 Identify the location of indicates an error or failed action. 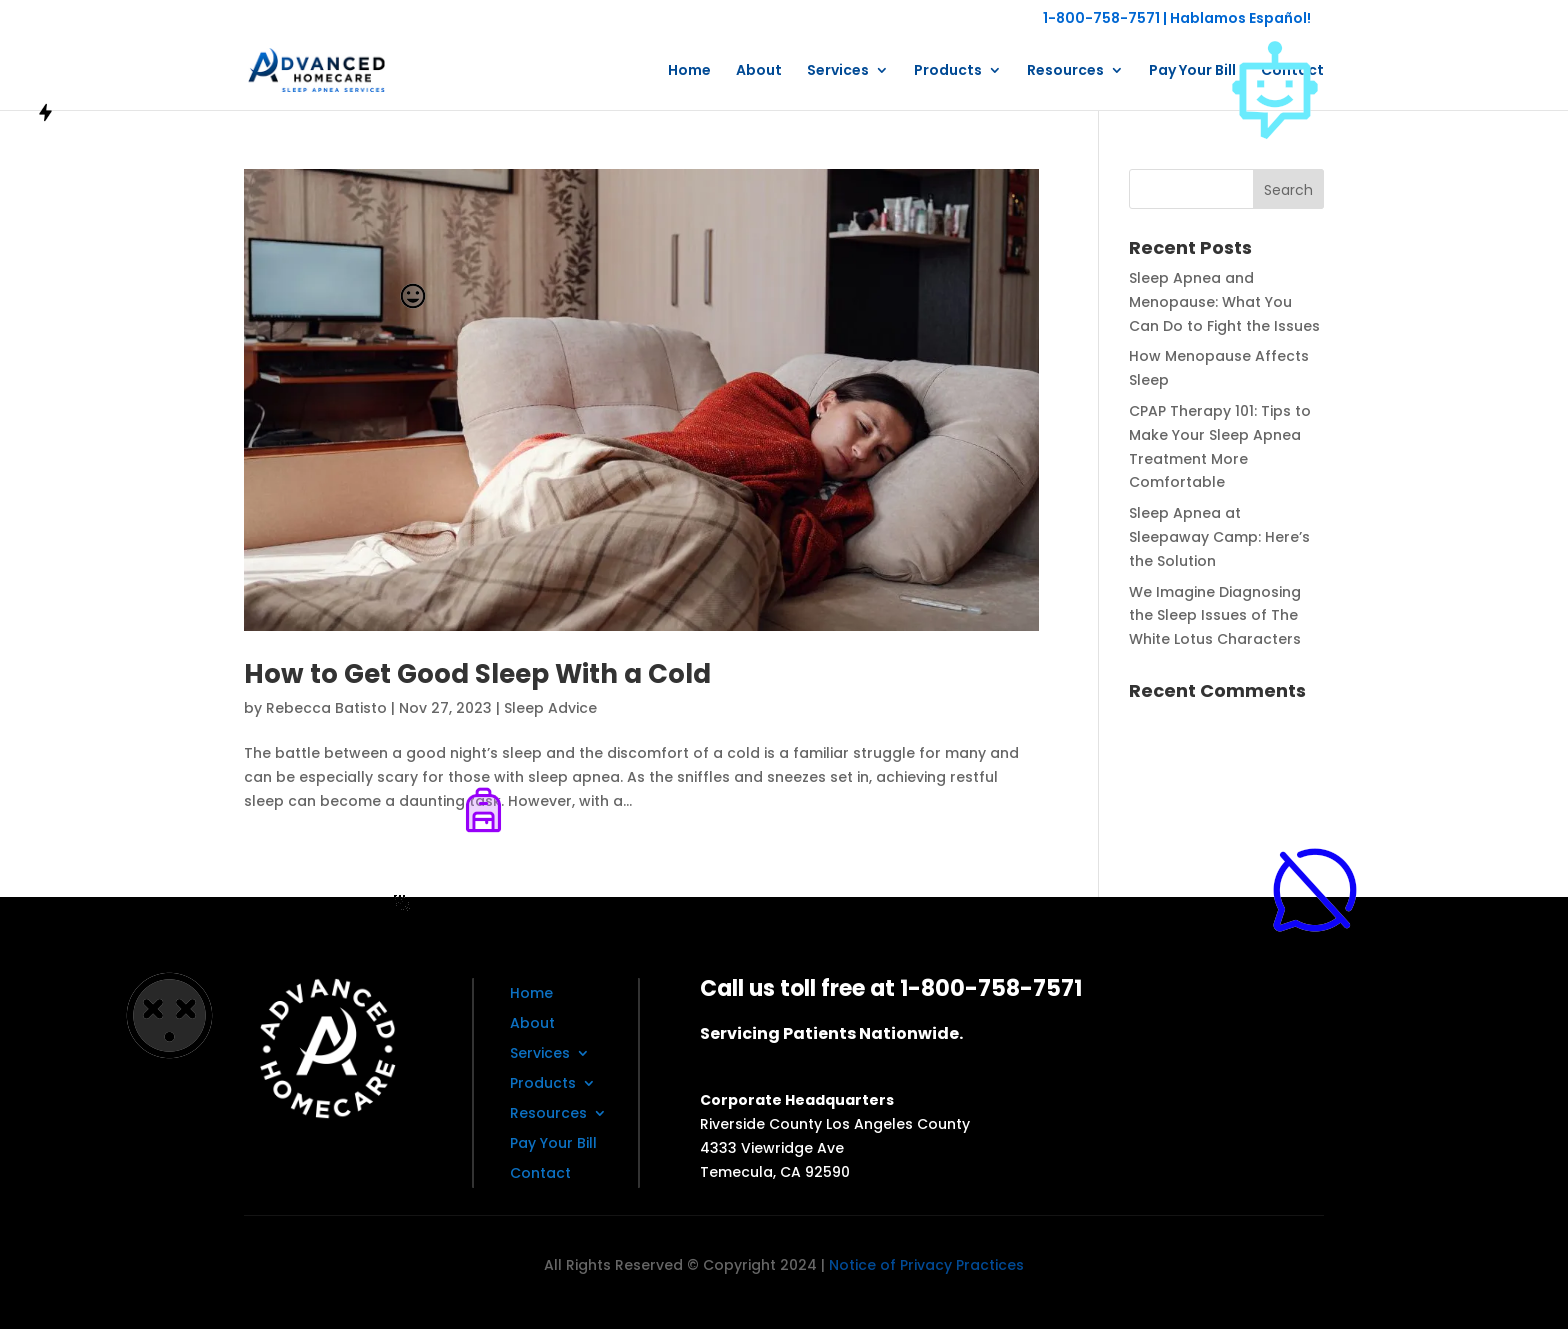
(169, 1015).